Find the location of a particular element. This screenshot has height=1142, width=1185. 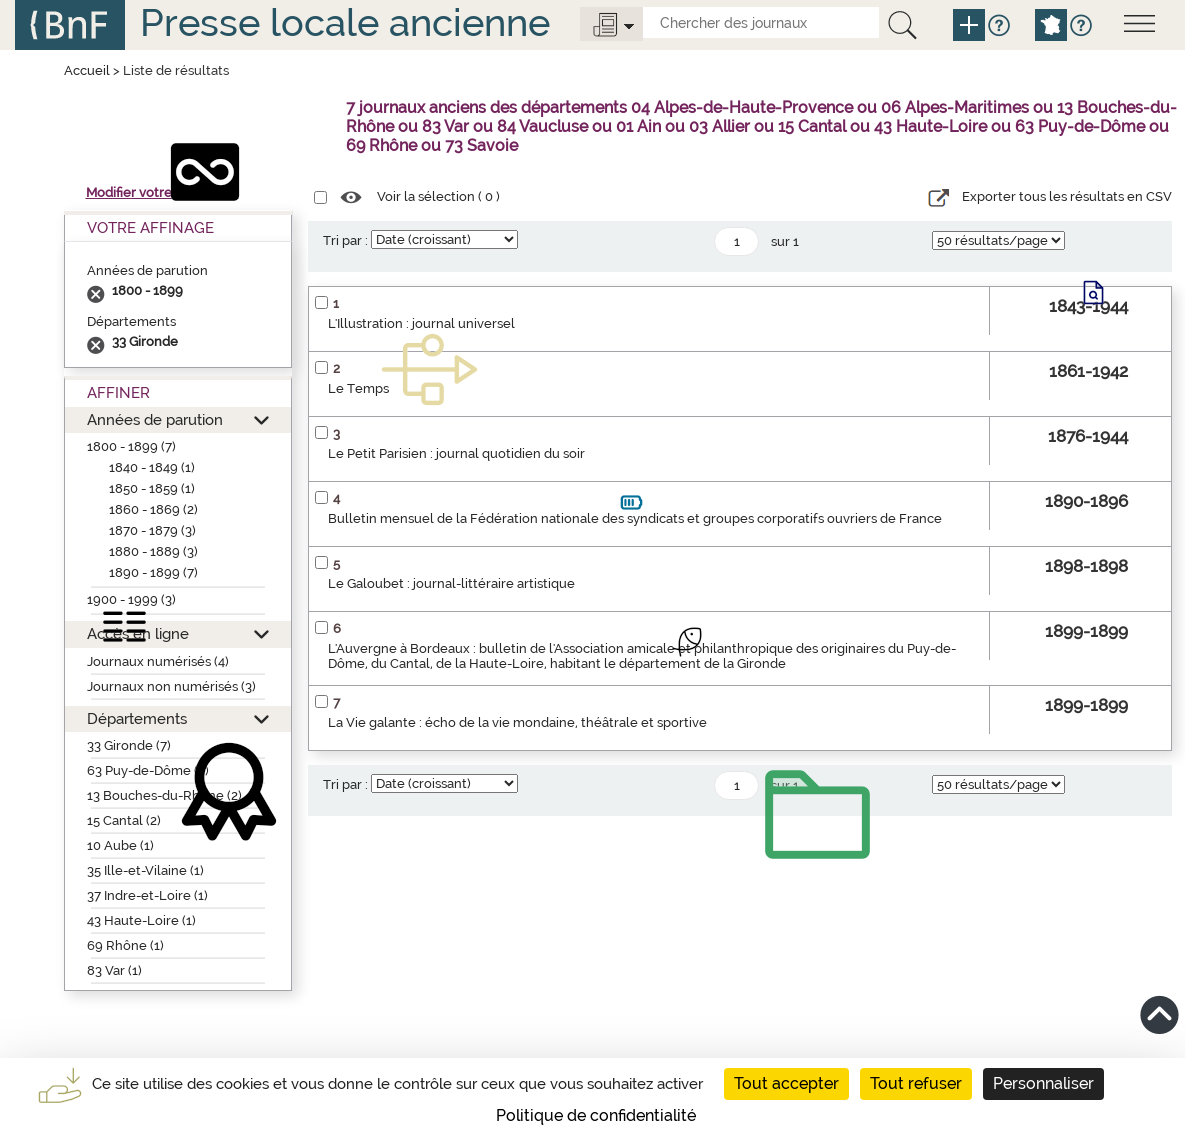

connect a USB device is located at coordinates (429, 369).